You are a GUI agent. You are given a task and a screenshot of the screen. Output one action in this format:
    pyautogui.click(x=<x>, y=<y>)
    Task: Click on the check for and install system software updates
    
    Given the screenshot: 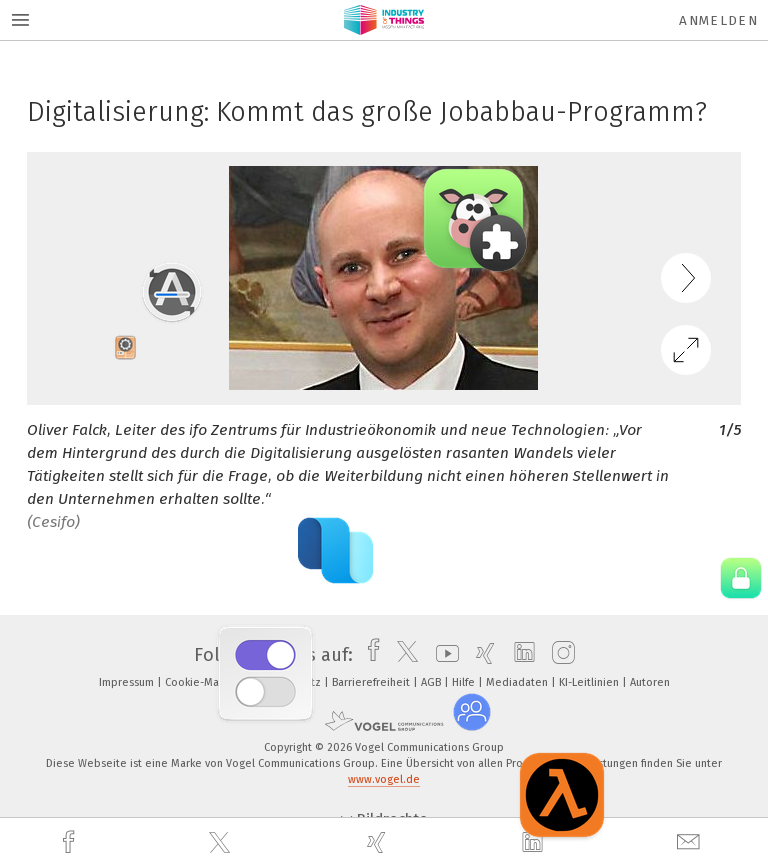 What is the action you would take?
    pyautogui.click(x=172, y=292)
    